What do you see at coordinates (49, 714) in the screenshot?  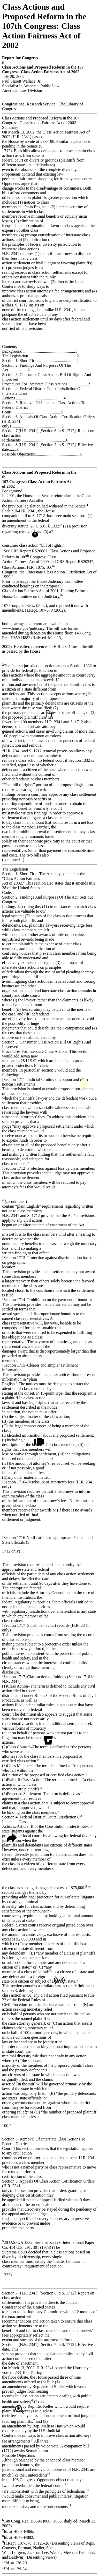 I see `view document details` at bounding box center [49, 714].